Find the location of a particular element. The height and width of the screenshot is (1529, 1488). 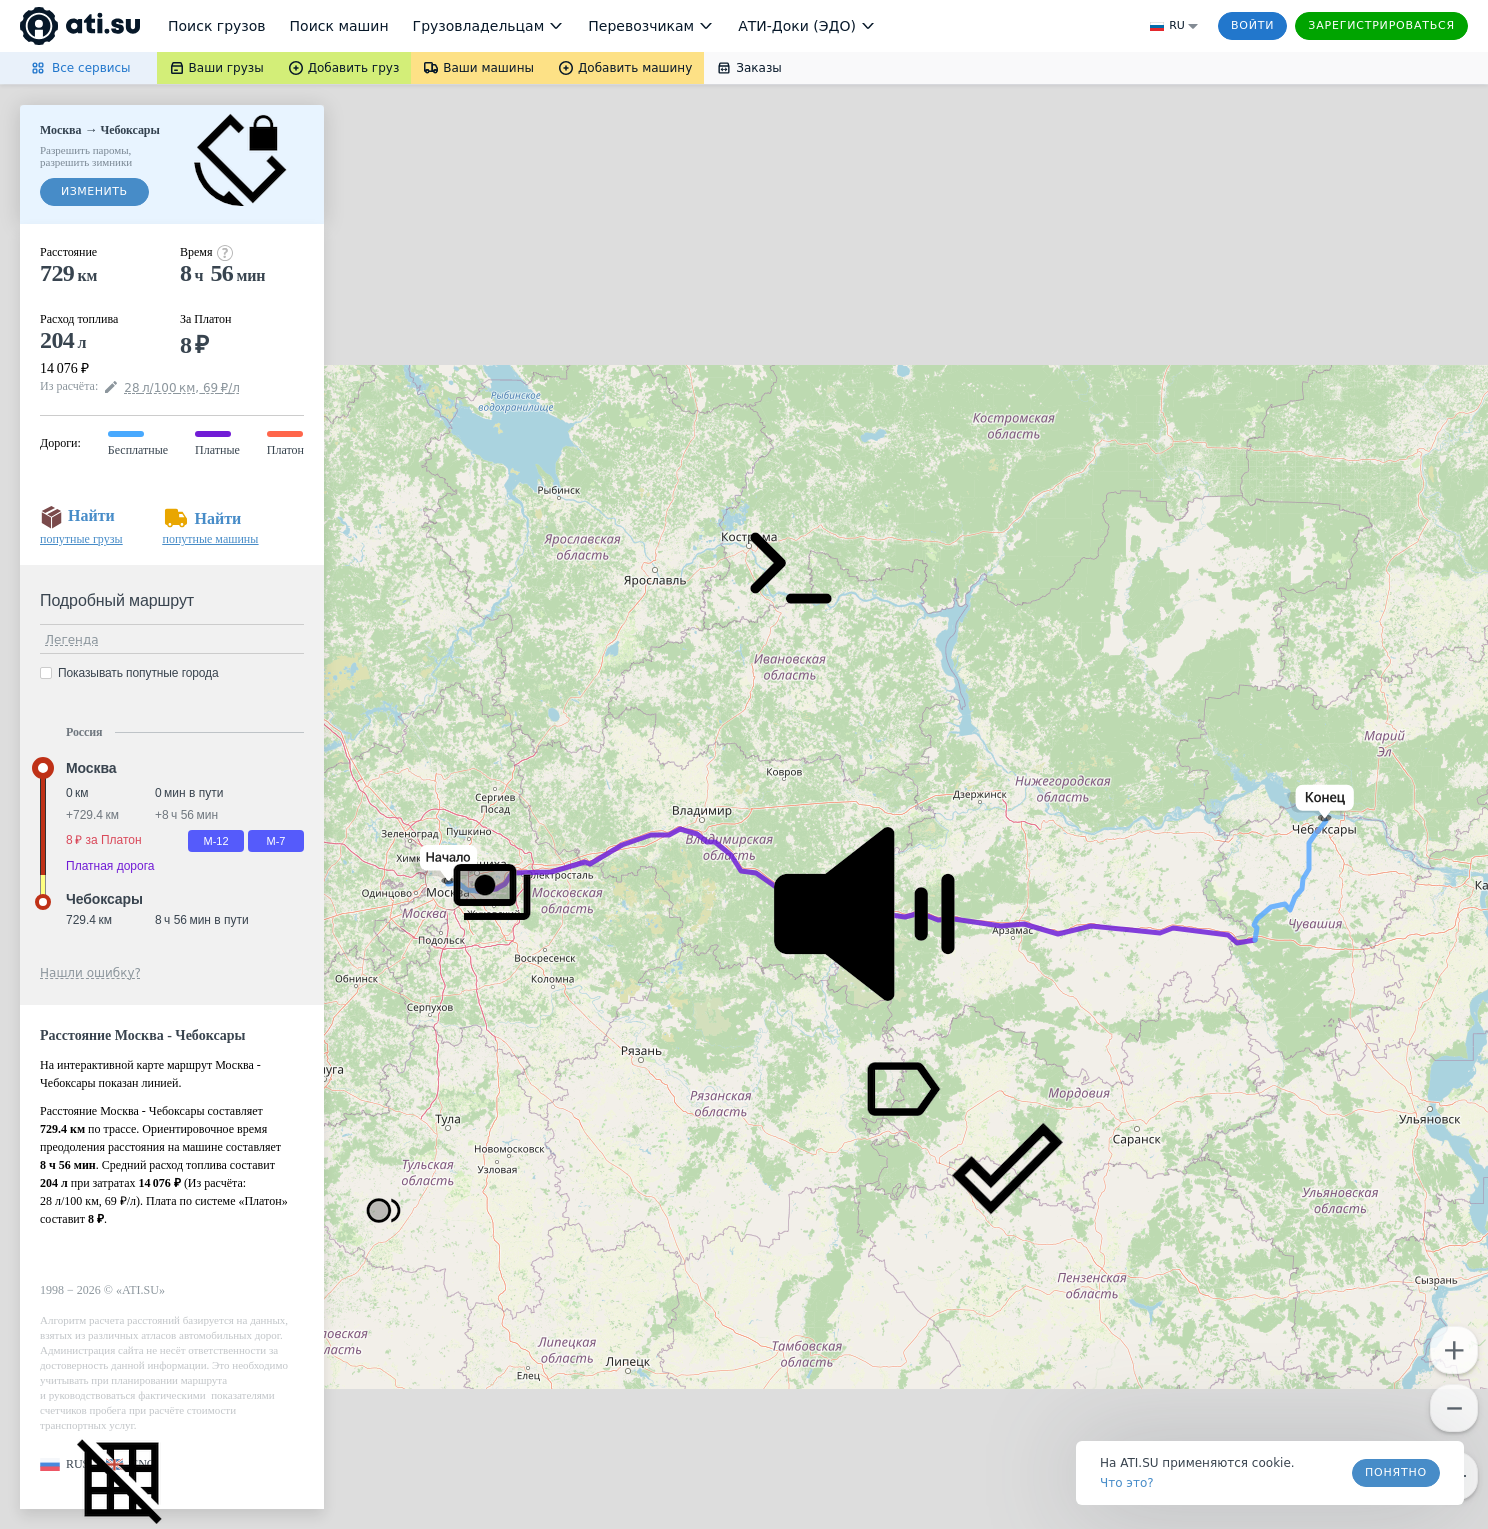

add a label or tag to an item is located at coordinates (902, 1089).